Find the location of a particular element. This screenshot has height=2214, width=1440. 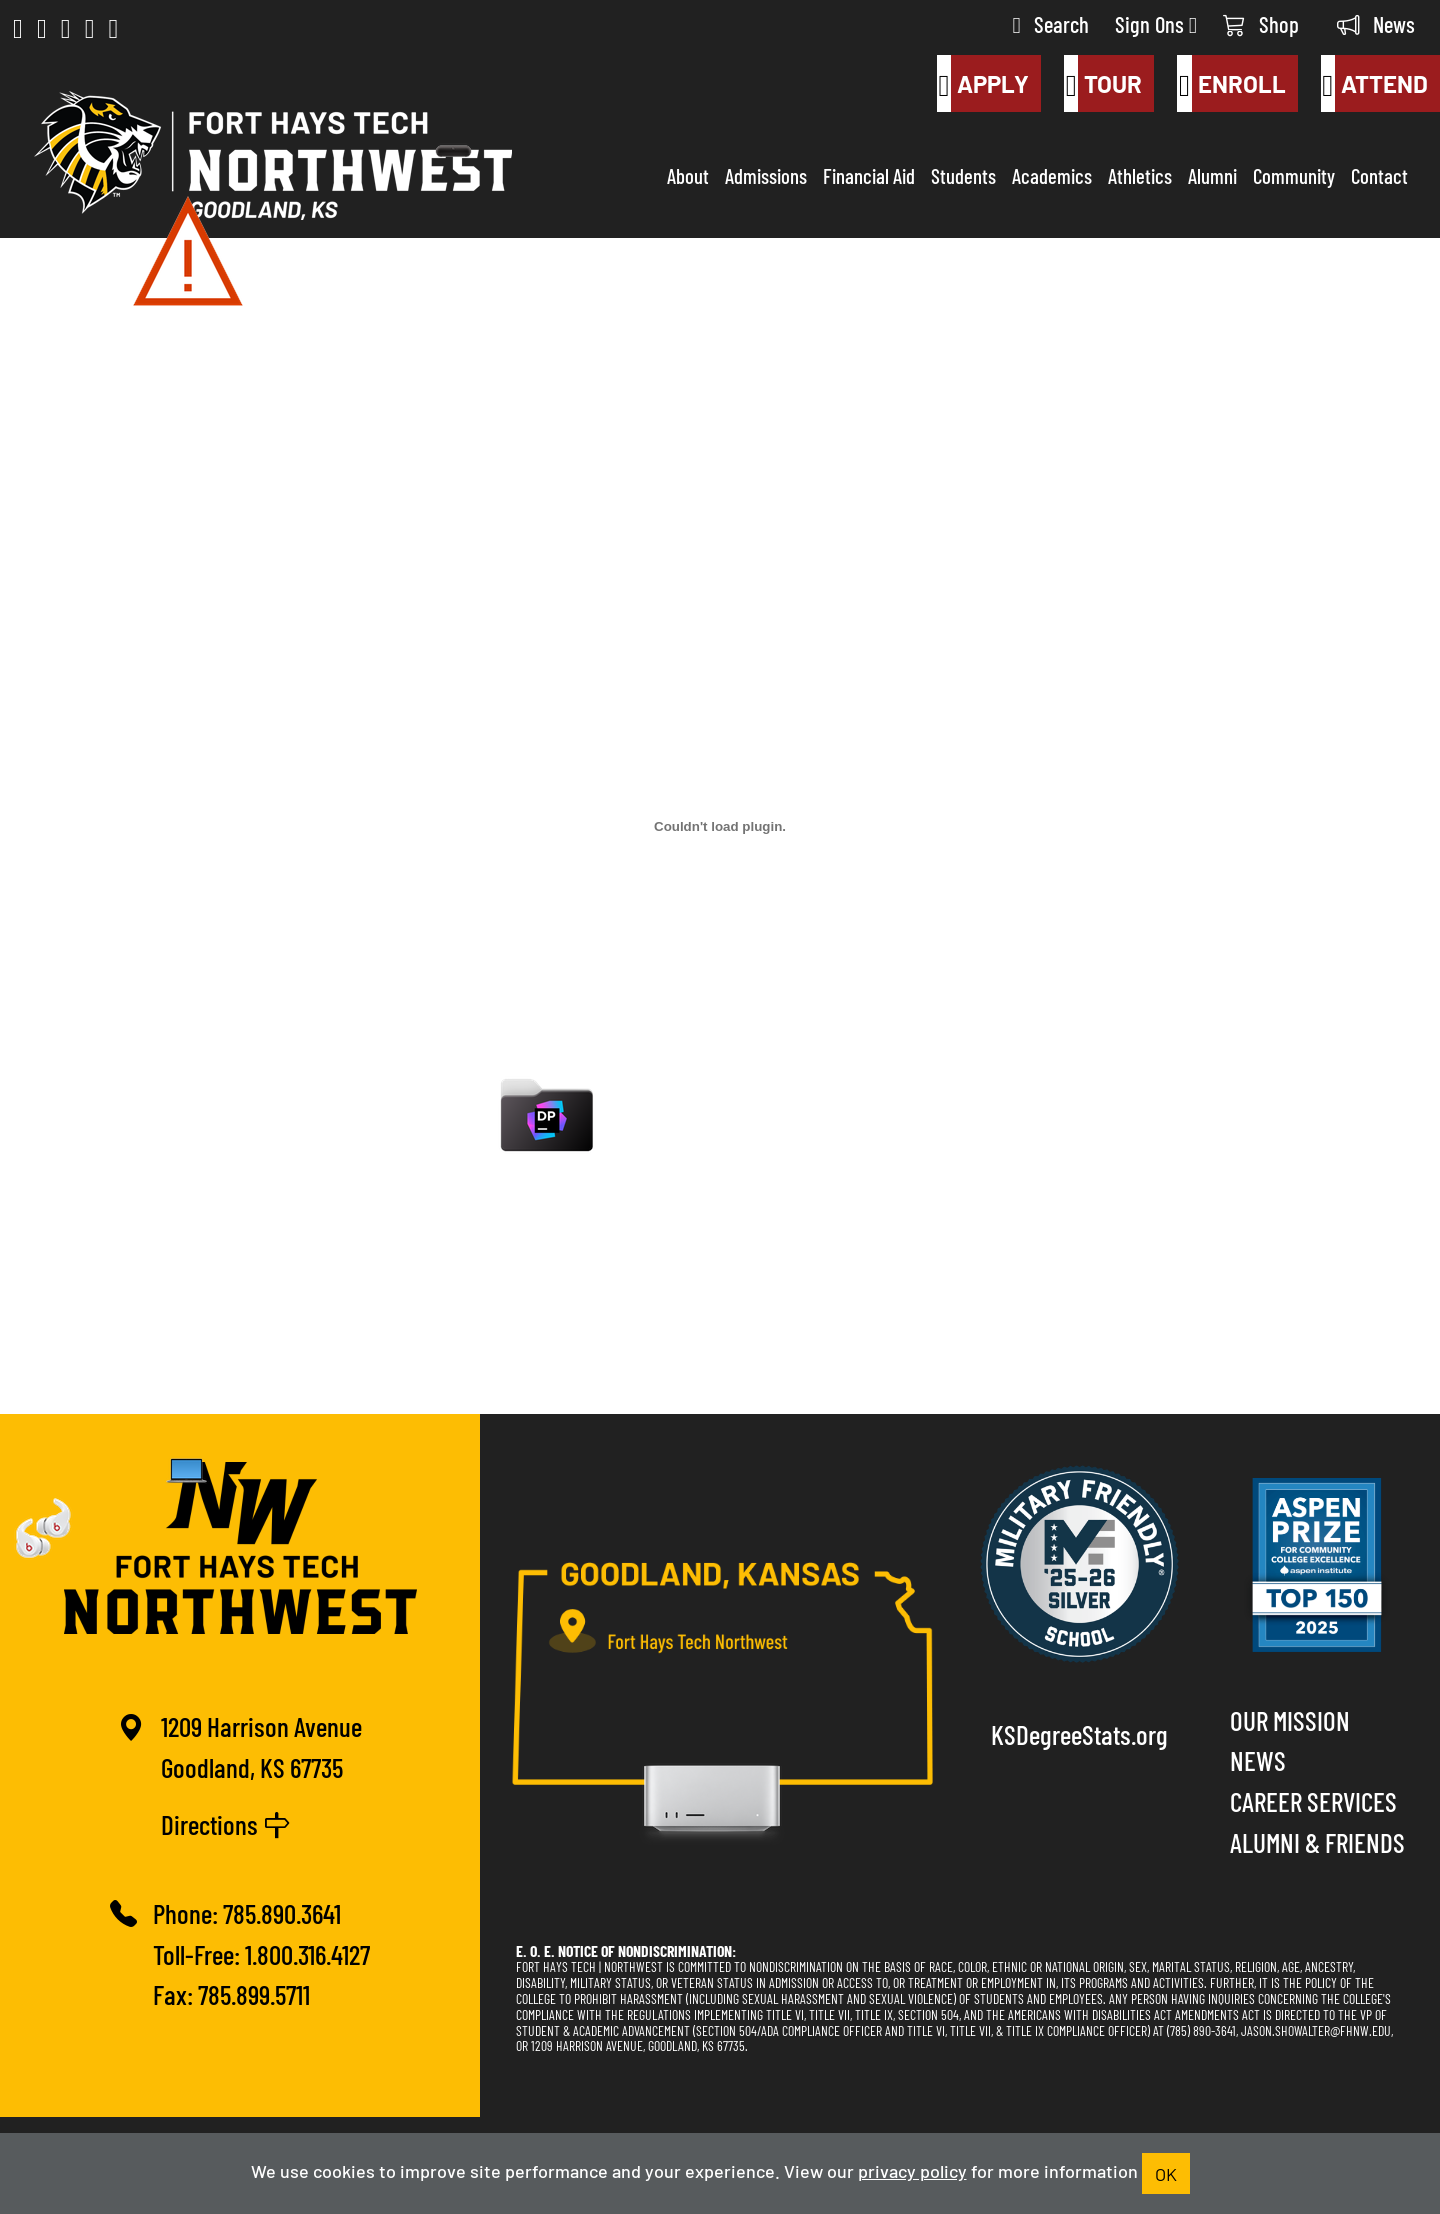

beats fit pro earbuds bluetooth device is located at coordinates (43, 1529).